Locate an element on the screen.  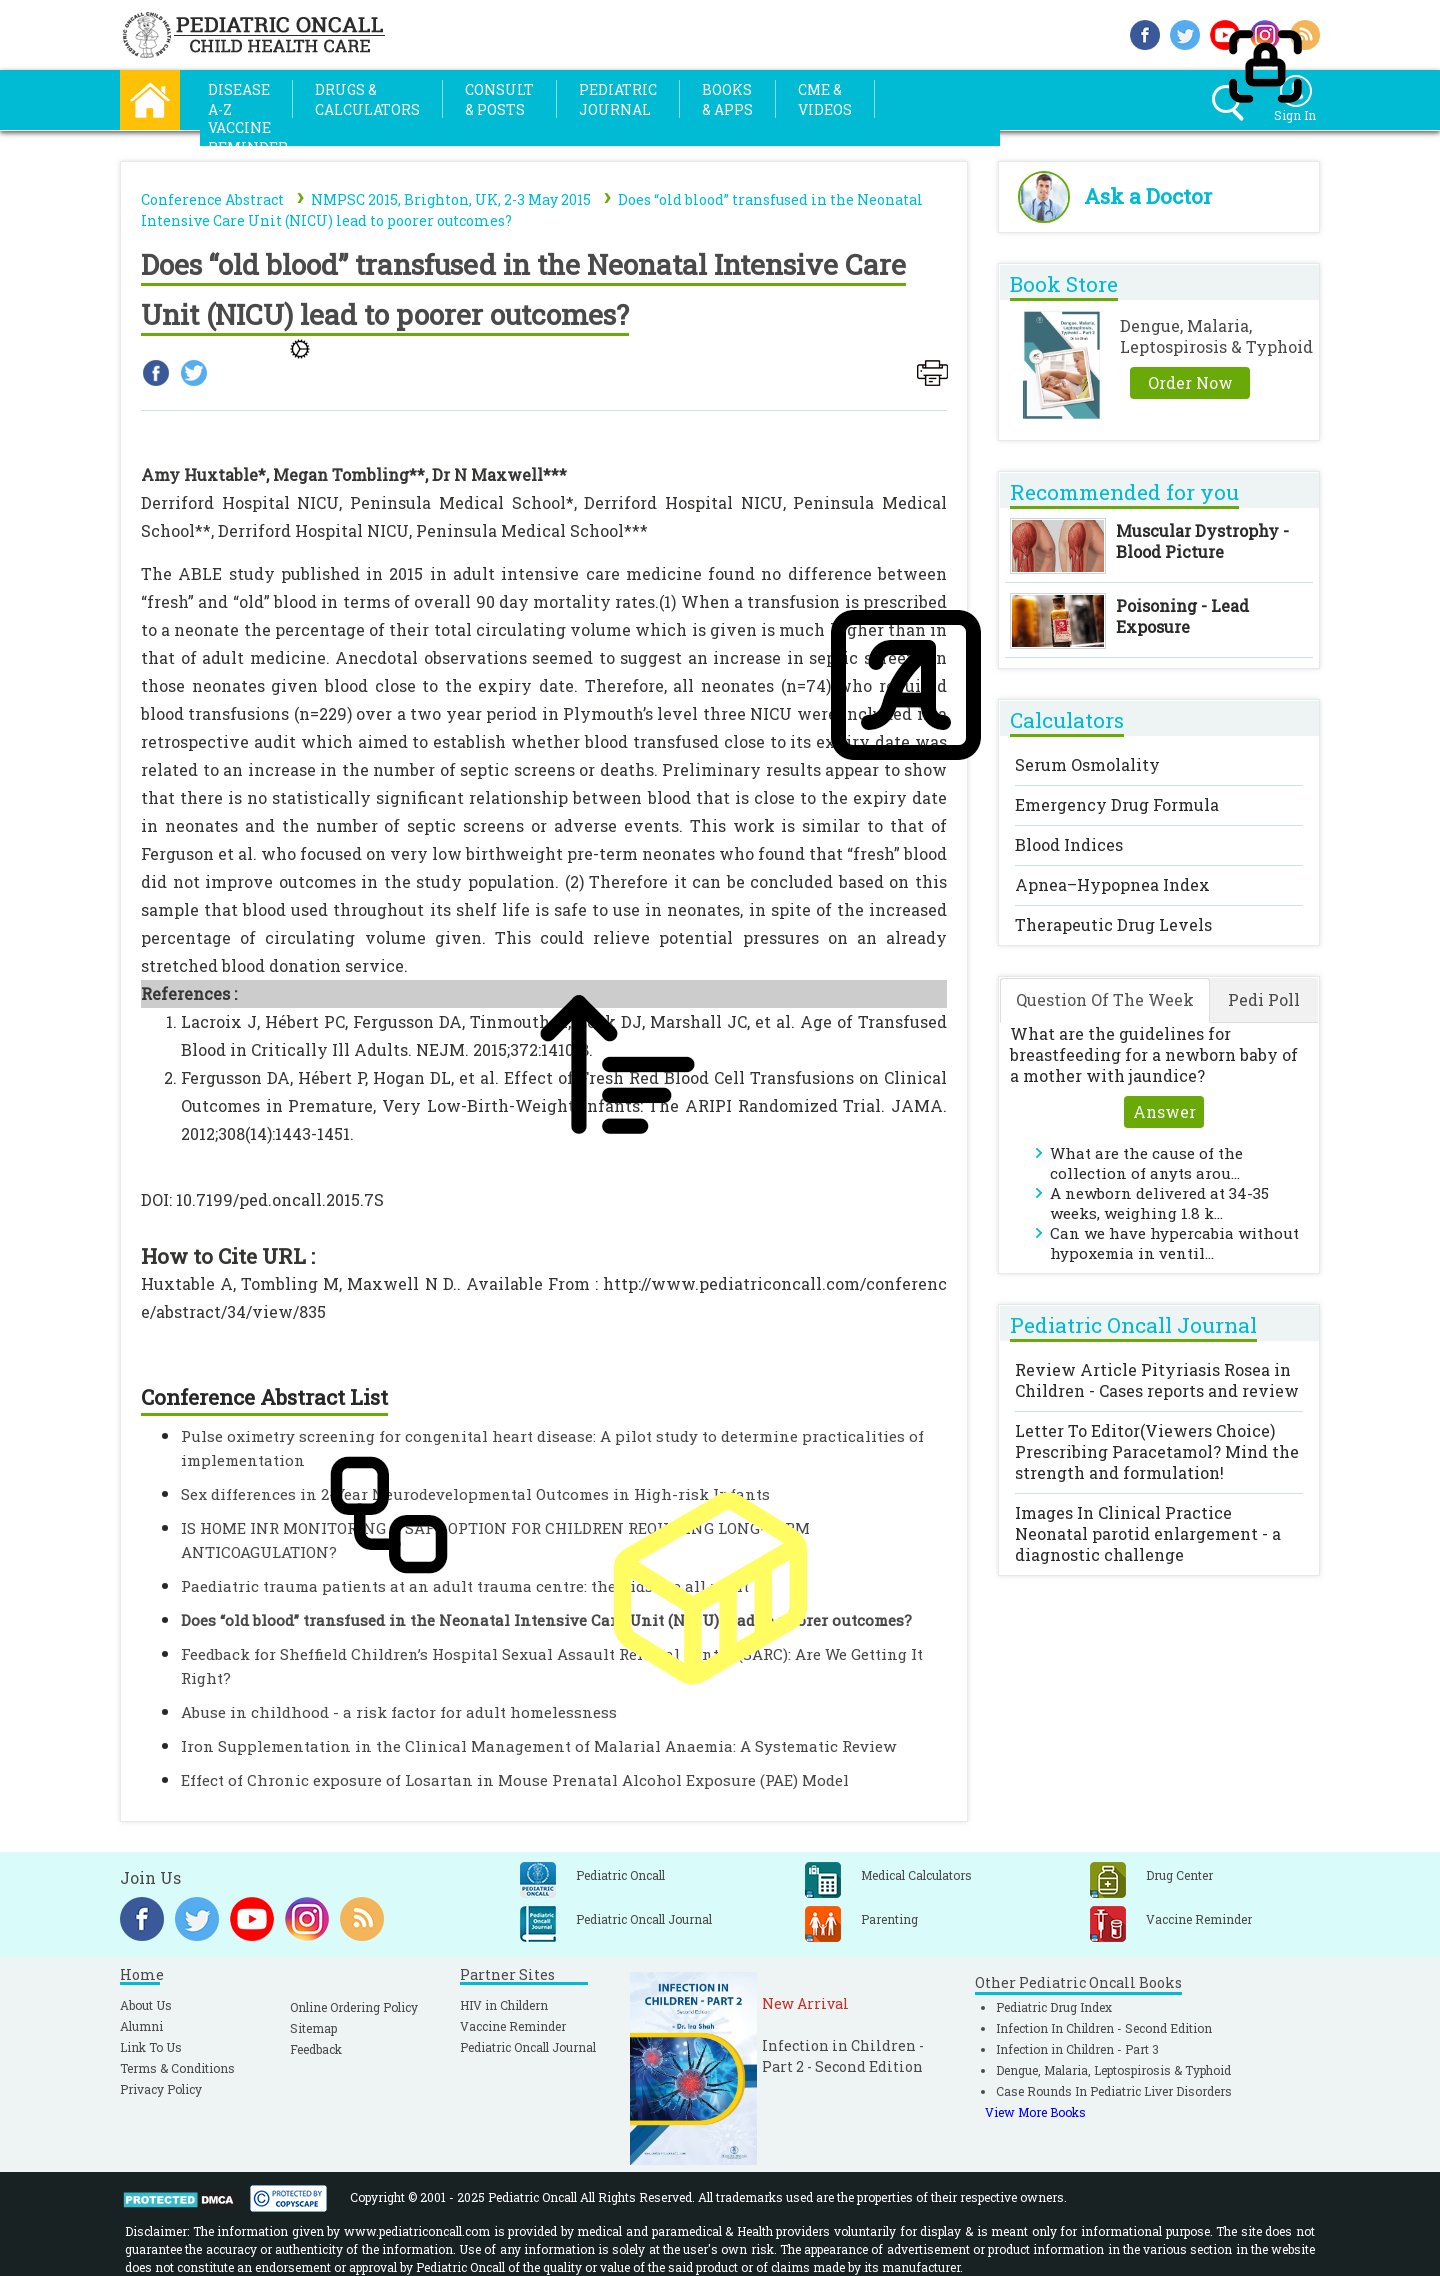
access secure or locked content is located at coordinates (1265, 66).